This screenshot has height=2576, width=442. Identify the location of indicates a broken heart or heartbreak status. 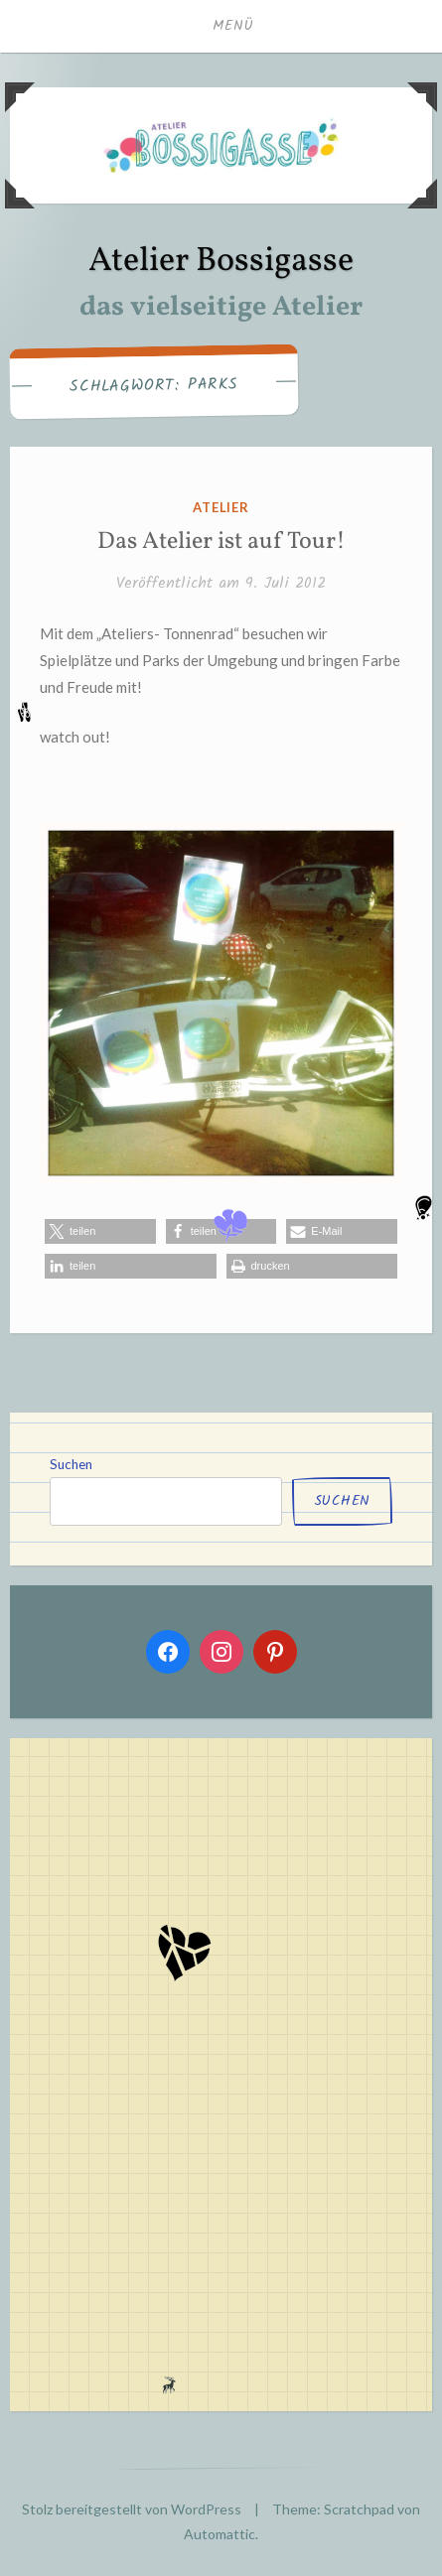
(184, 1953).